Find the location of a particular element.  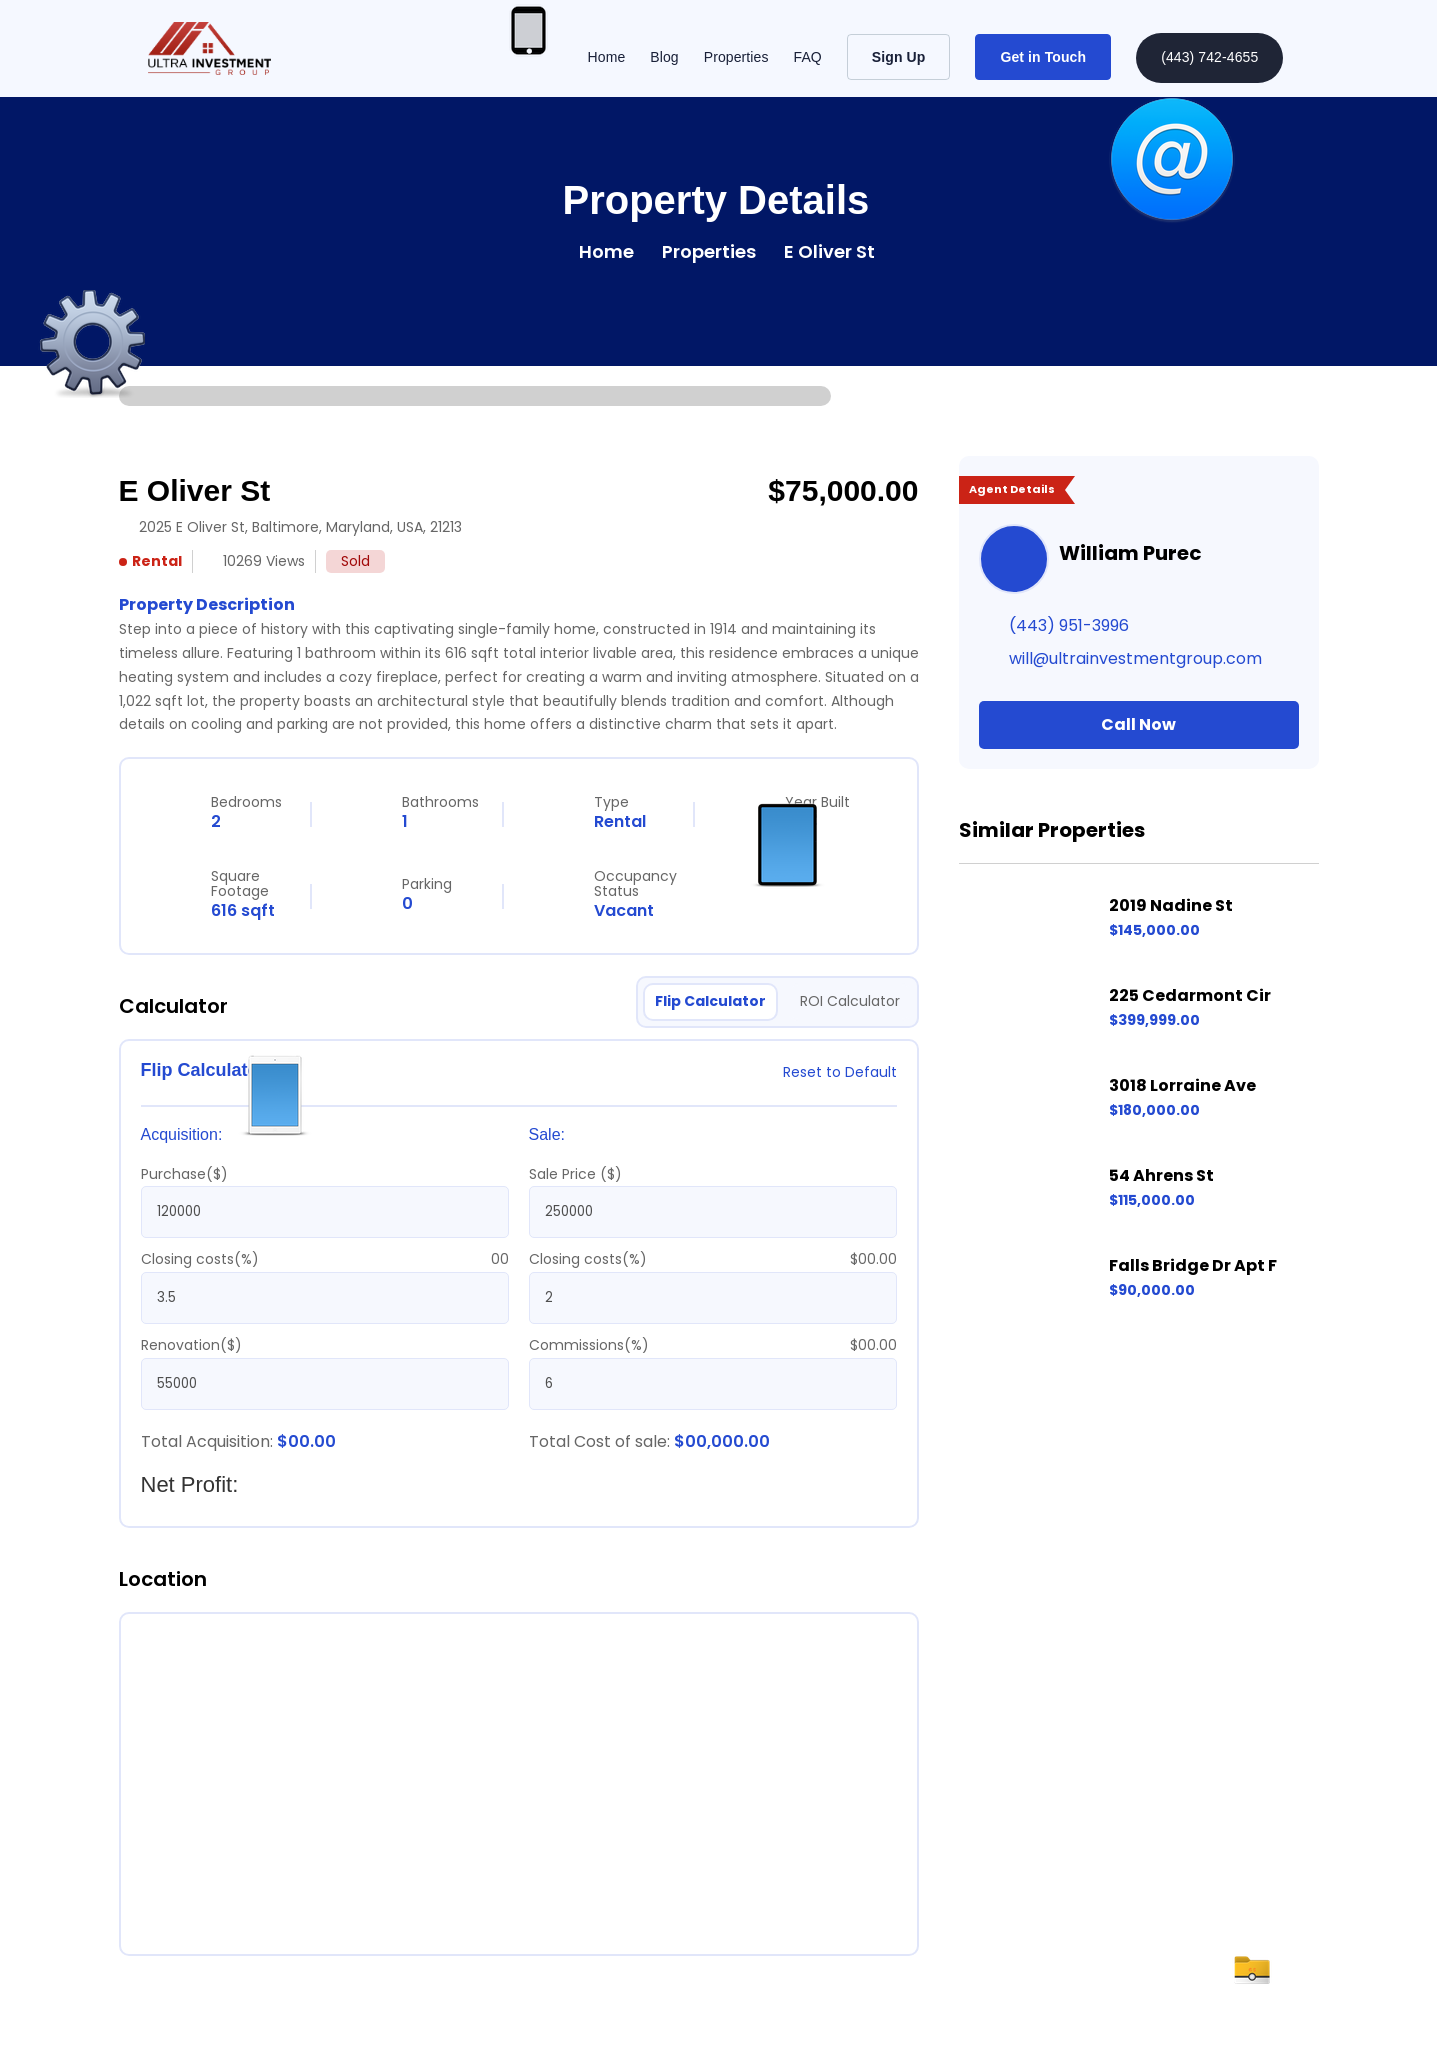

iPad Air M2 device icon is located at coordinates (787, 845).